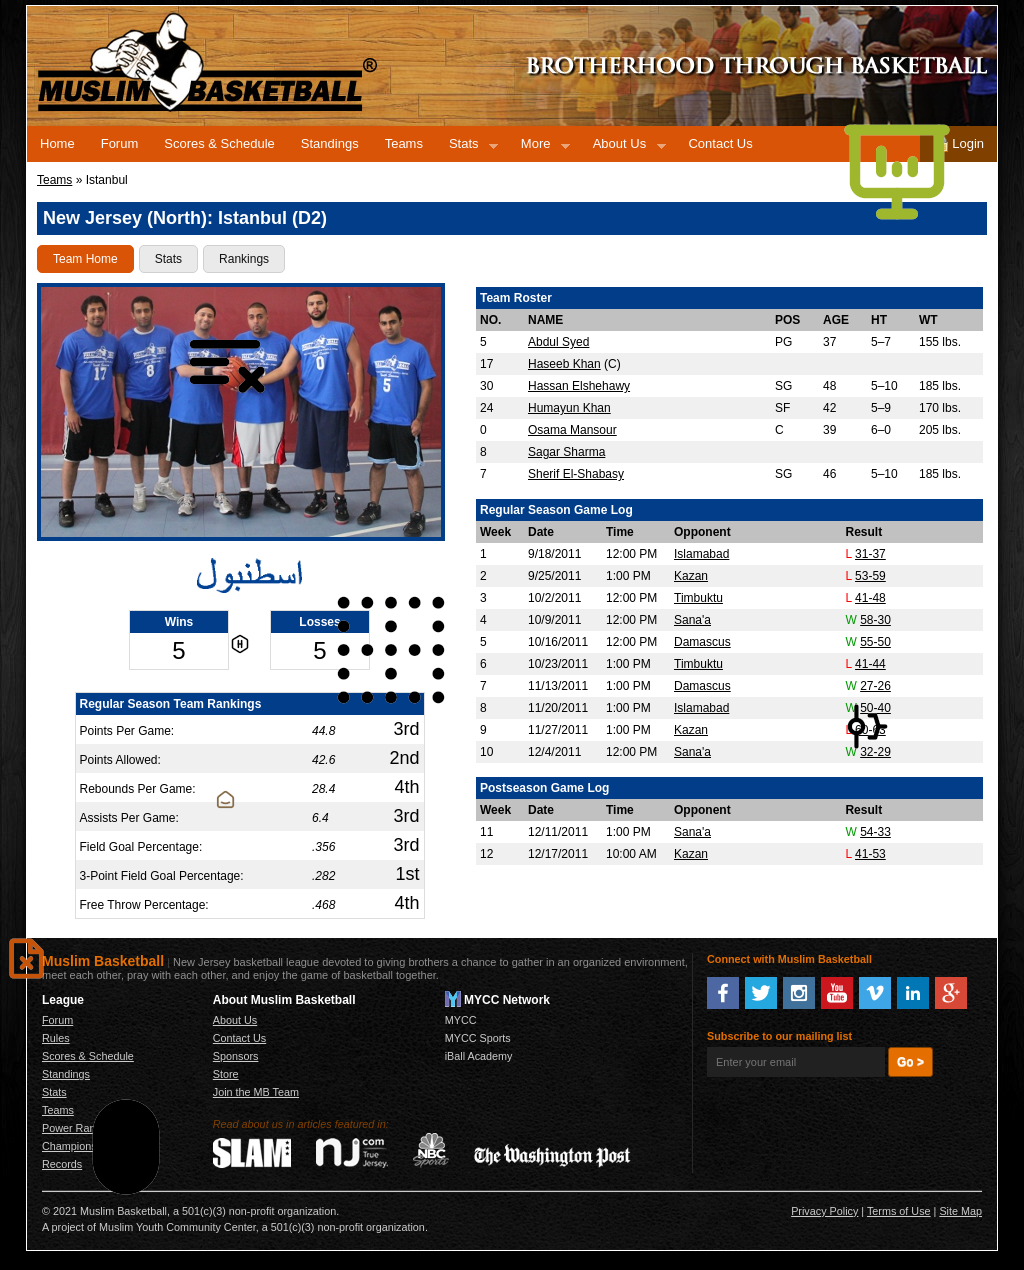  What do you see at coordinates (867, 726) in the screenshot?
I see `perform a git cherry-pick operation` at bounding box center [867, 726].